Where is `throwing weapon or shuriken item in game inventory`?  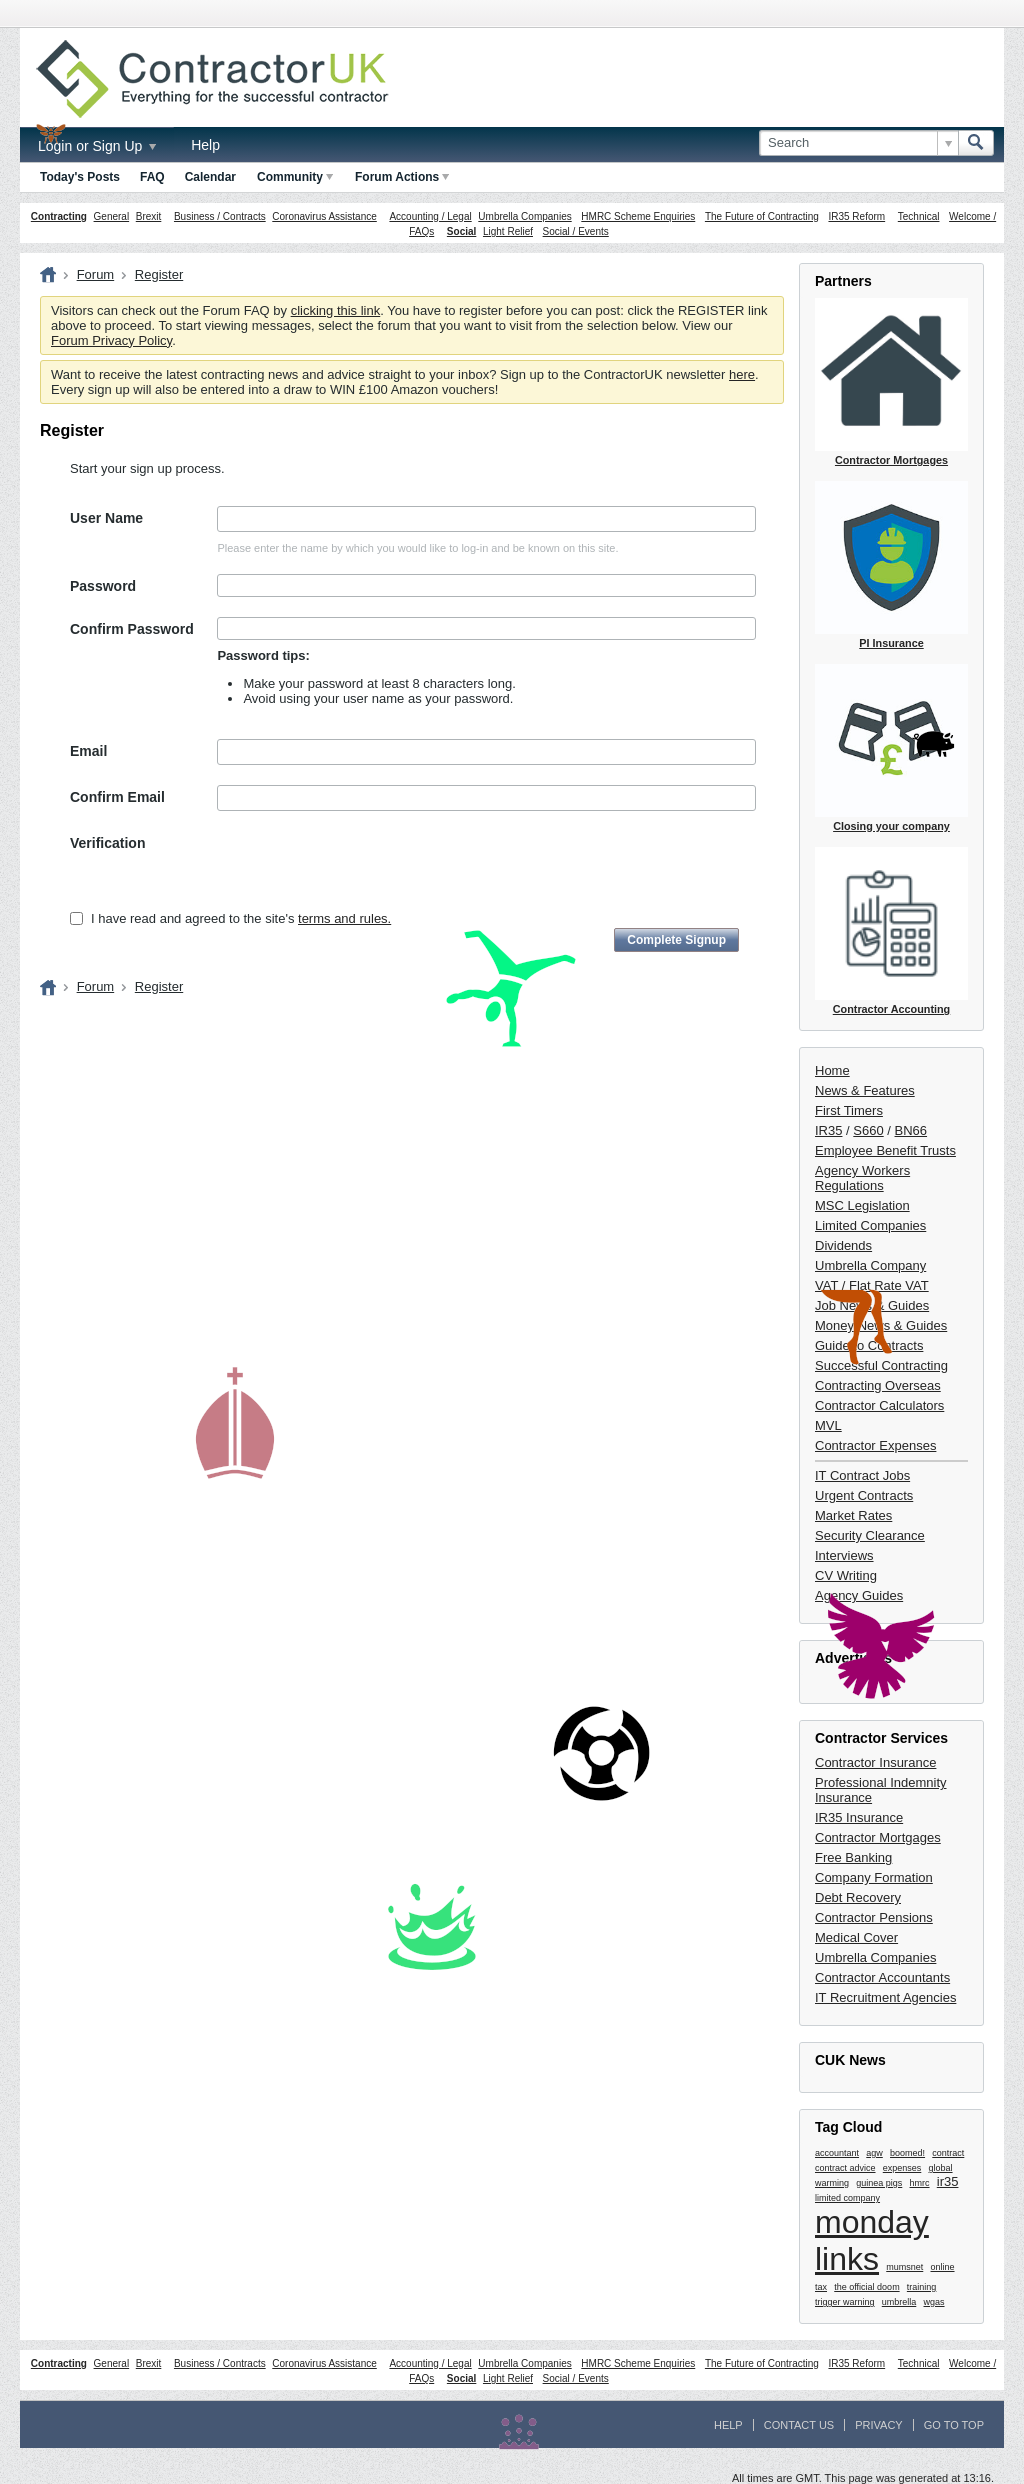
throwing weapon or shuriken item in game inventory is located at coordinates (601, 1752).